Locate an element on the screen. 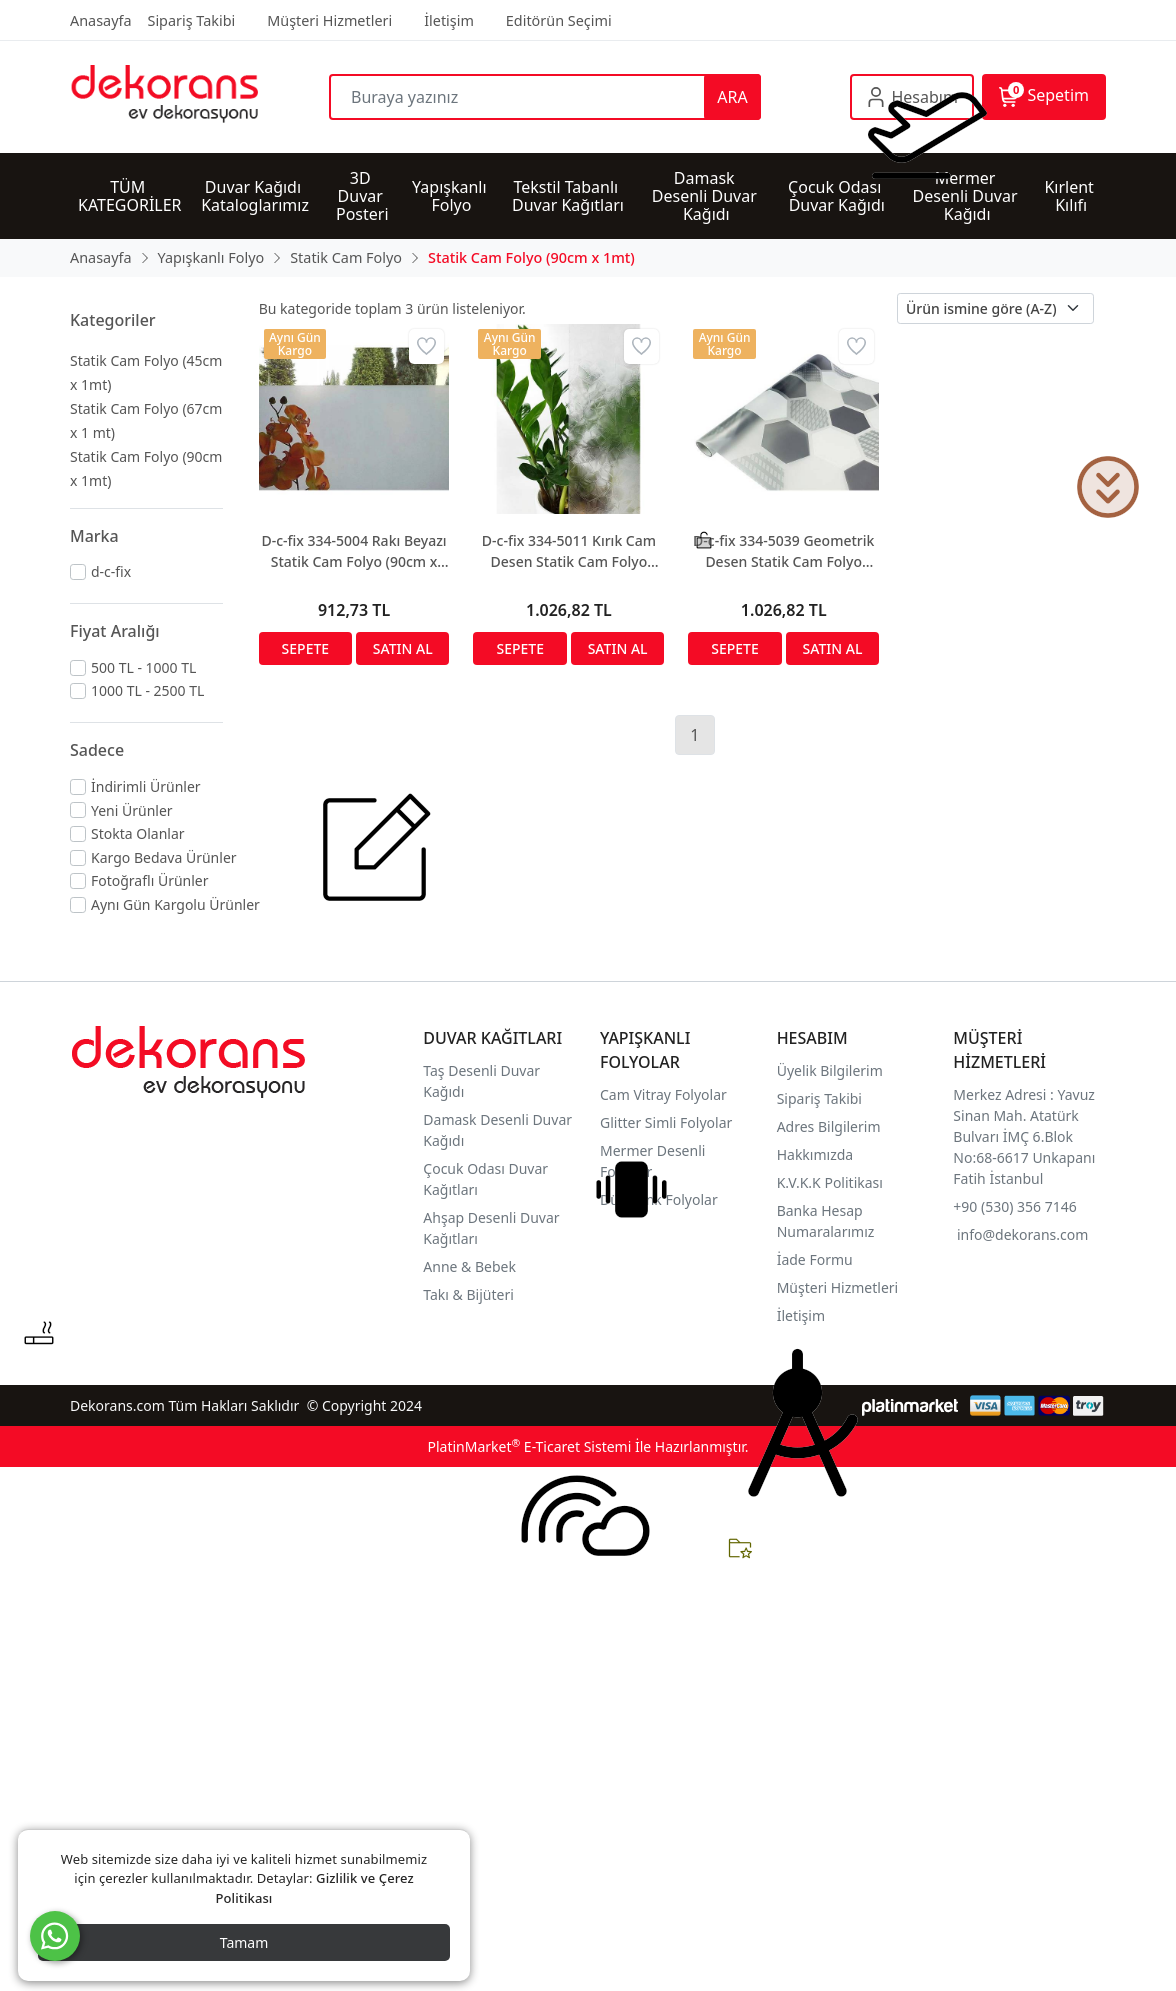  create a new note is located at coordinates (374, 849).